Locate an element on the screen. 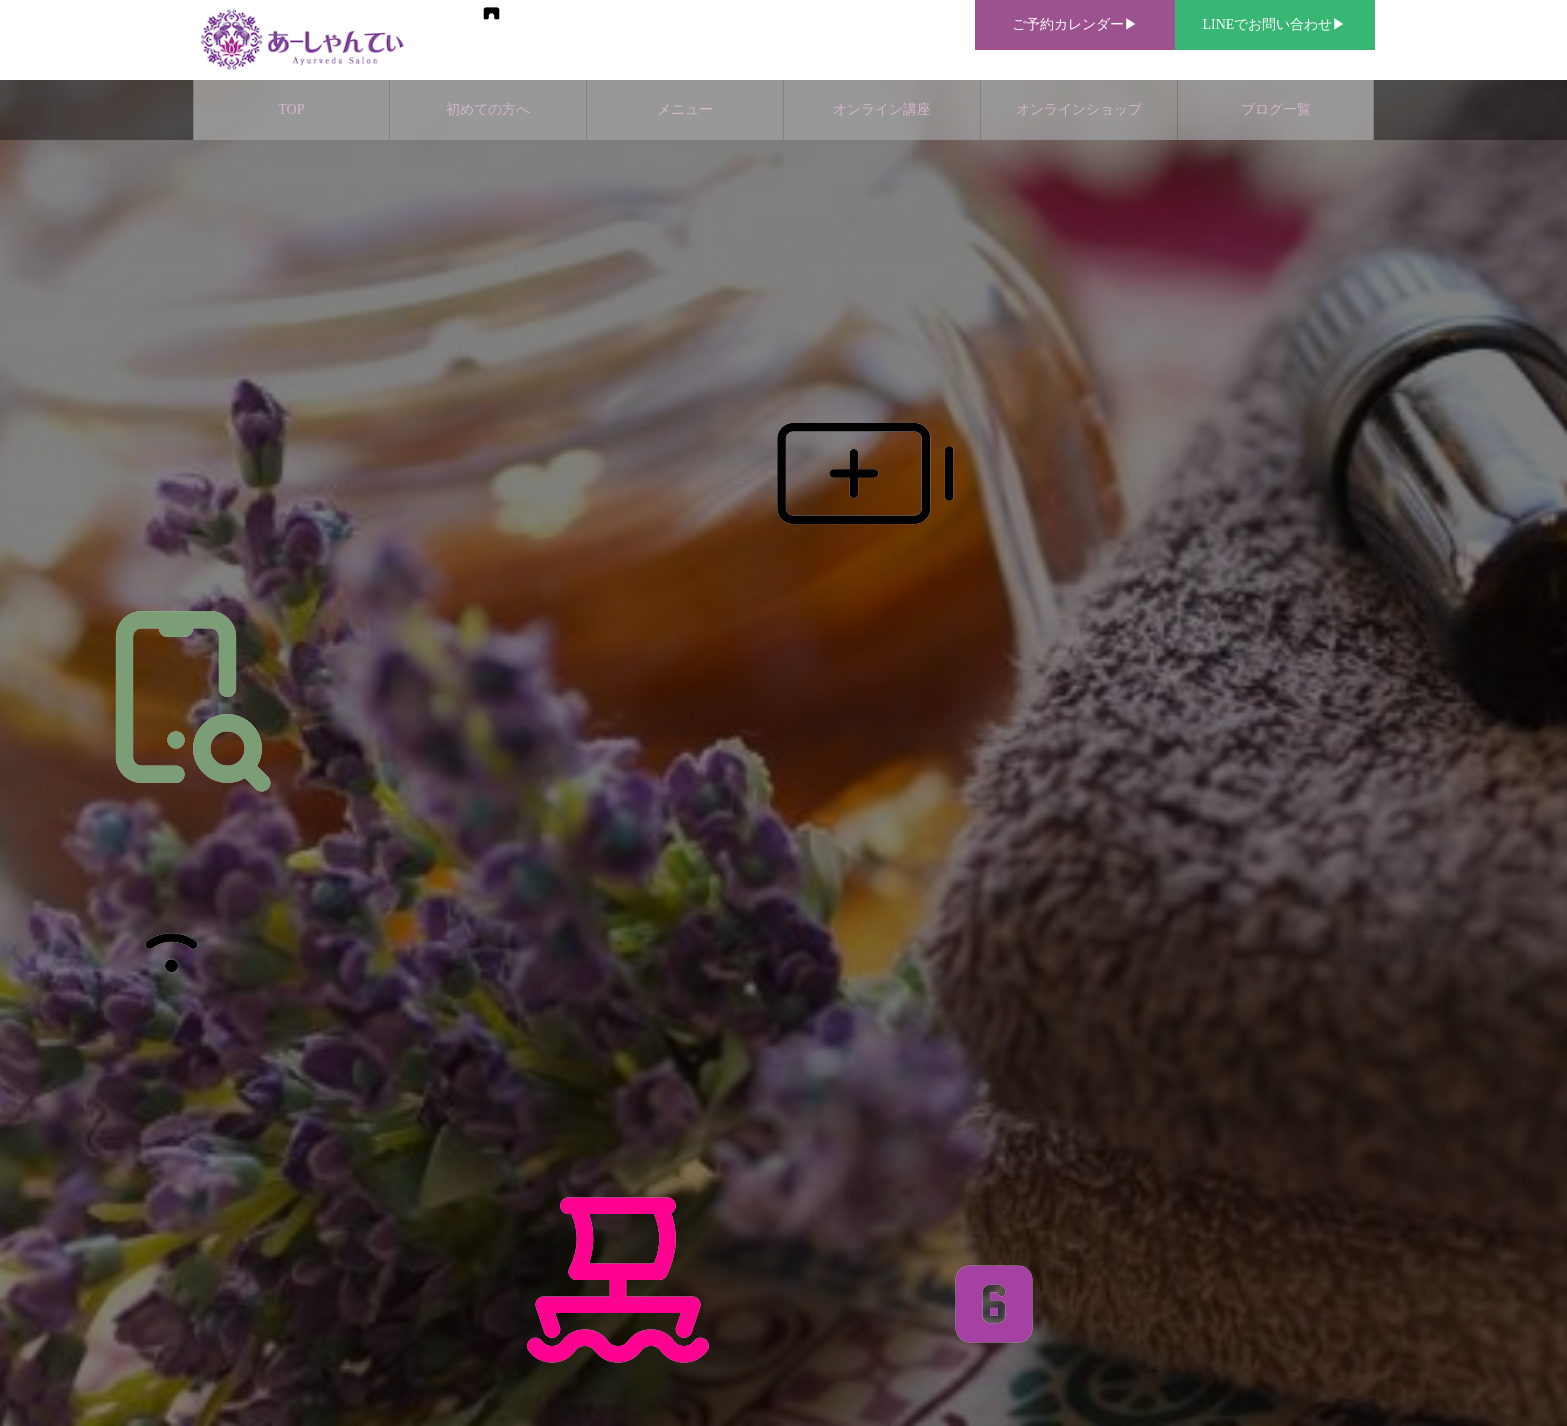 This screenshot has height=1426, width=1567. indicates weak wifi signal strength is located at coordinates (171, 924).